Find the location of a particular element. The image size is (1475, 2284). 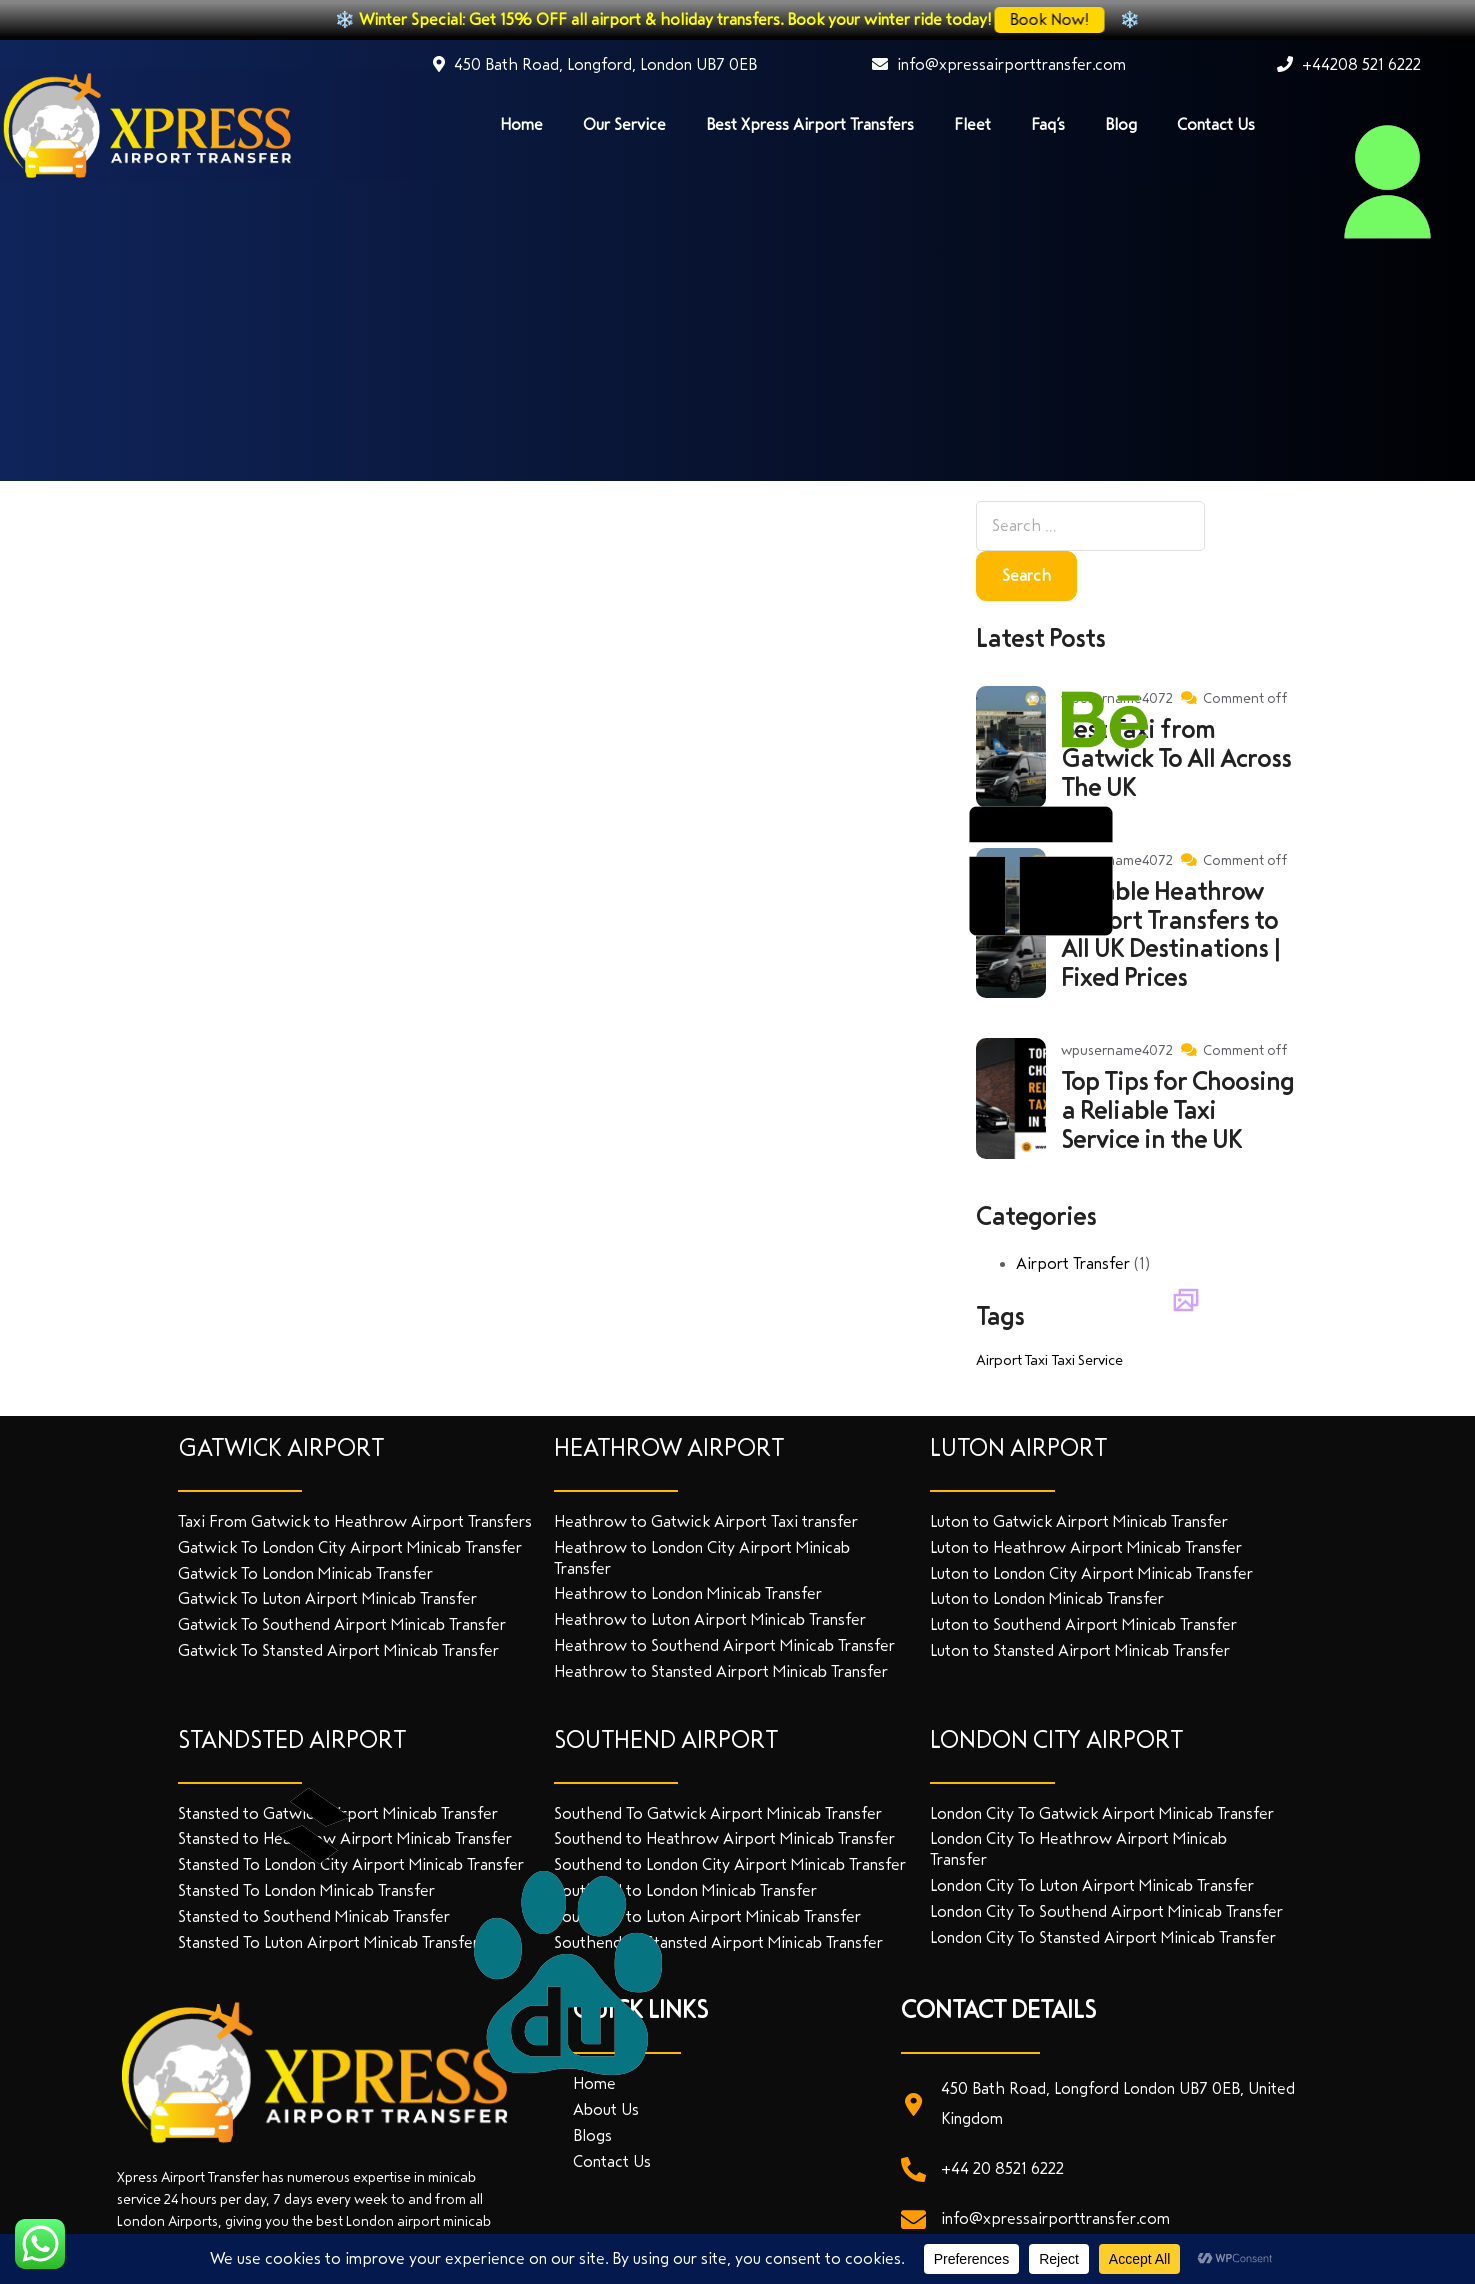

view multiple images or photo gallery is located at coordinates (1186, 1300).